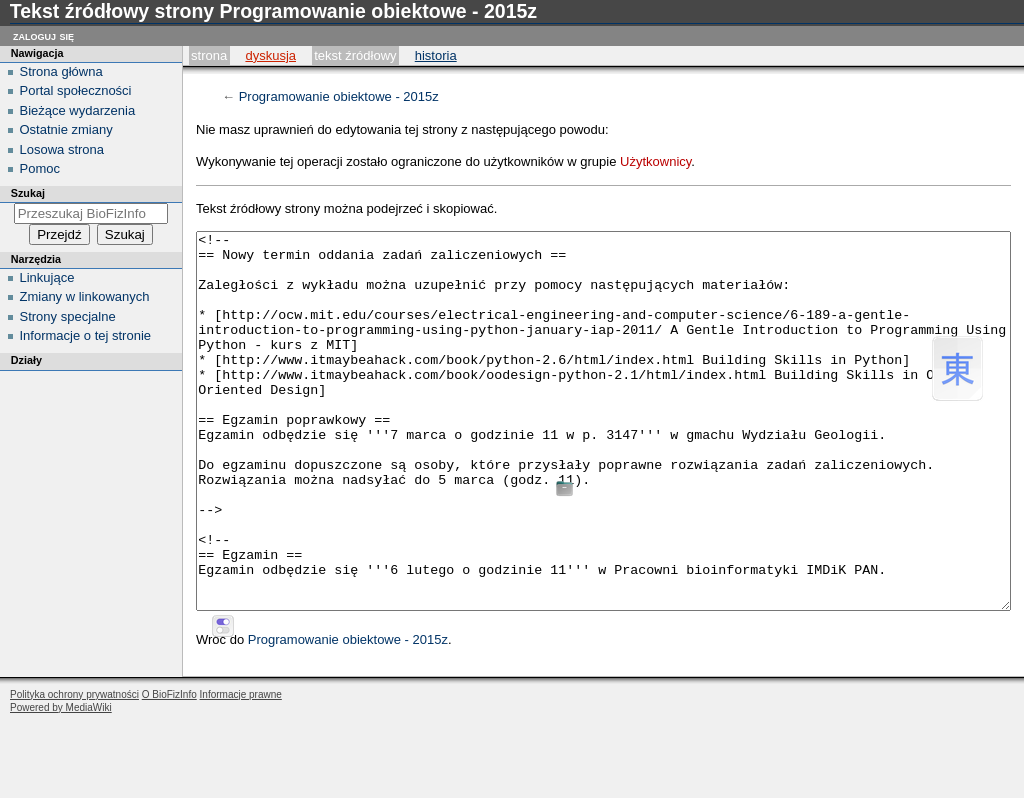 The height and width of the screenshot is (798, 1024). Describe the element at coordinates (564, 488) in the screenshot. I see `open the file manager application` at that location.